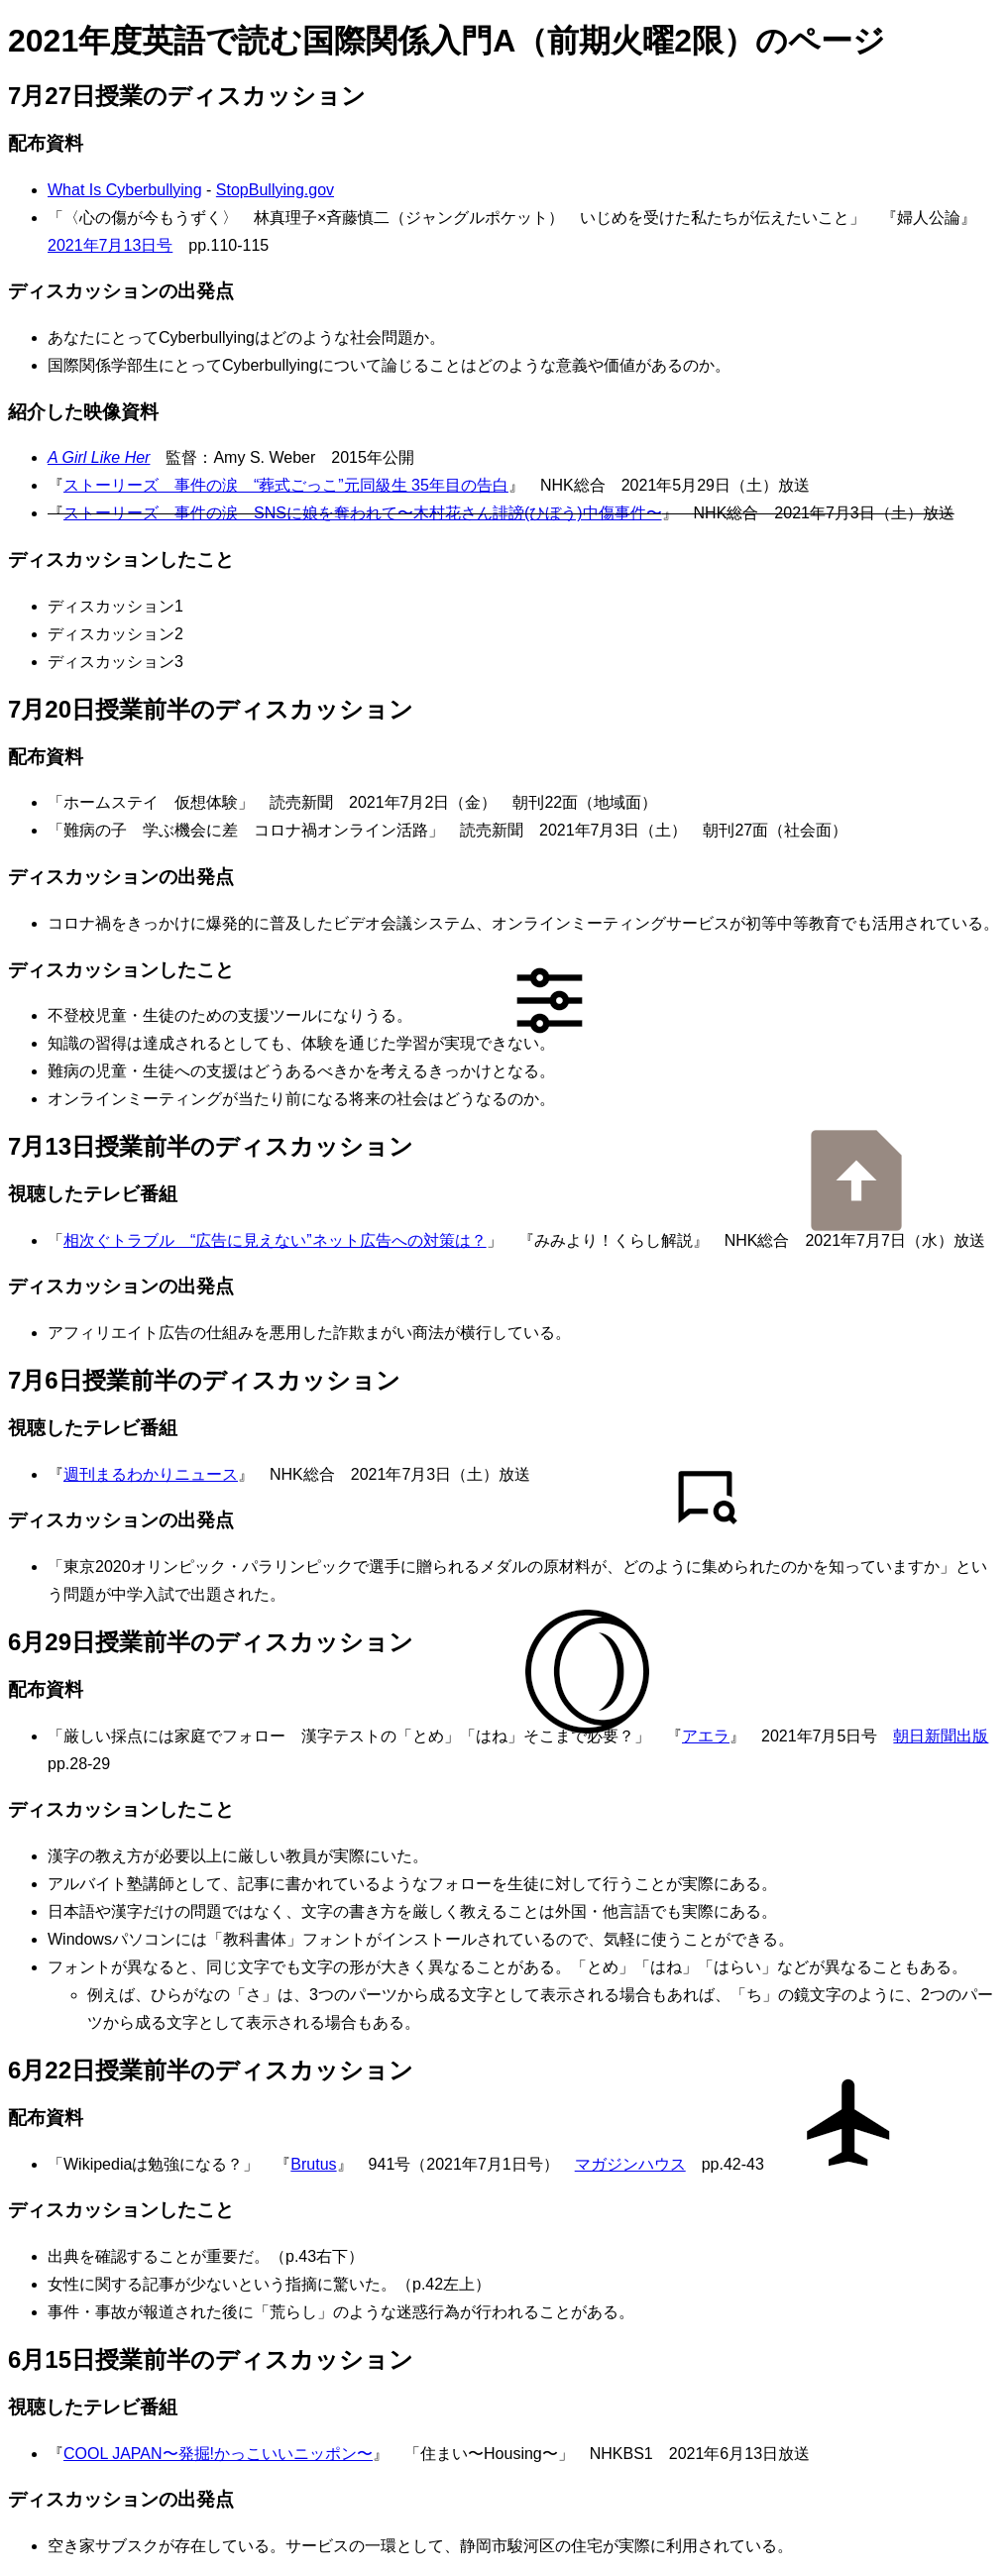 Image resolution: width=1008 pixels, height=2576 pixels. What do you see at coordinates (705, 1495) in the screenshot?
I see `search through chat messages` at bounding box center [705, 1495].